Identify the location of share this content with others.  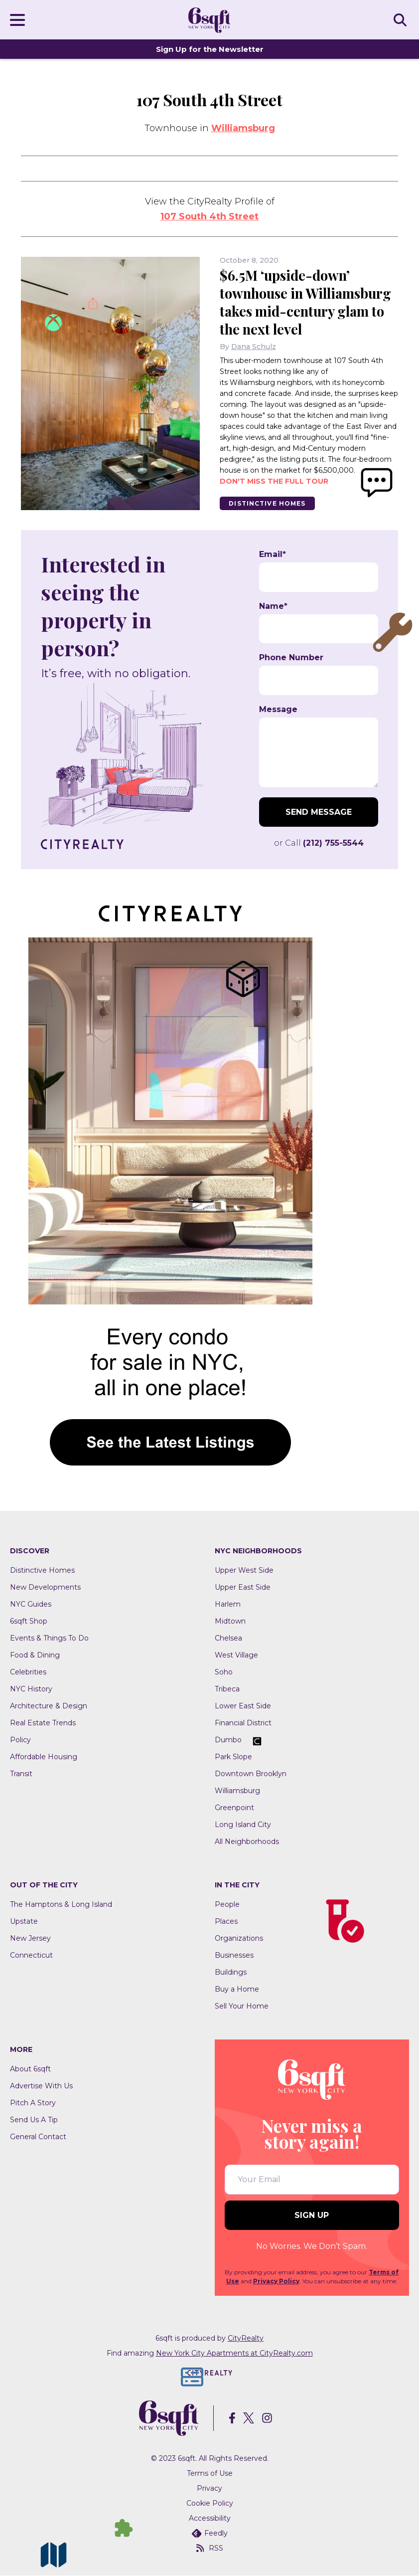
(93, 303).